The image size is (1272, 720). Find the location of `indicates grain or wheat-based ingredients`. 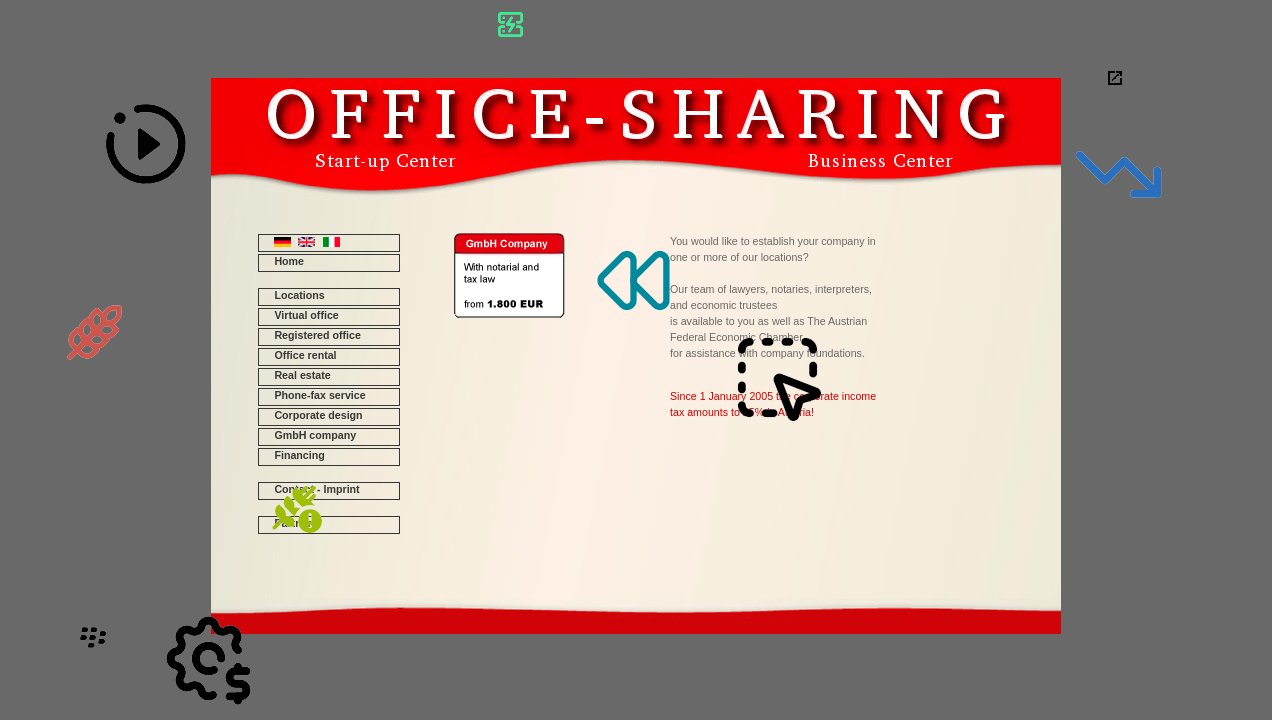

indicates grain or wheat-based ingredients is located at coordinates (94, 332).